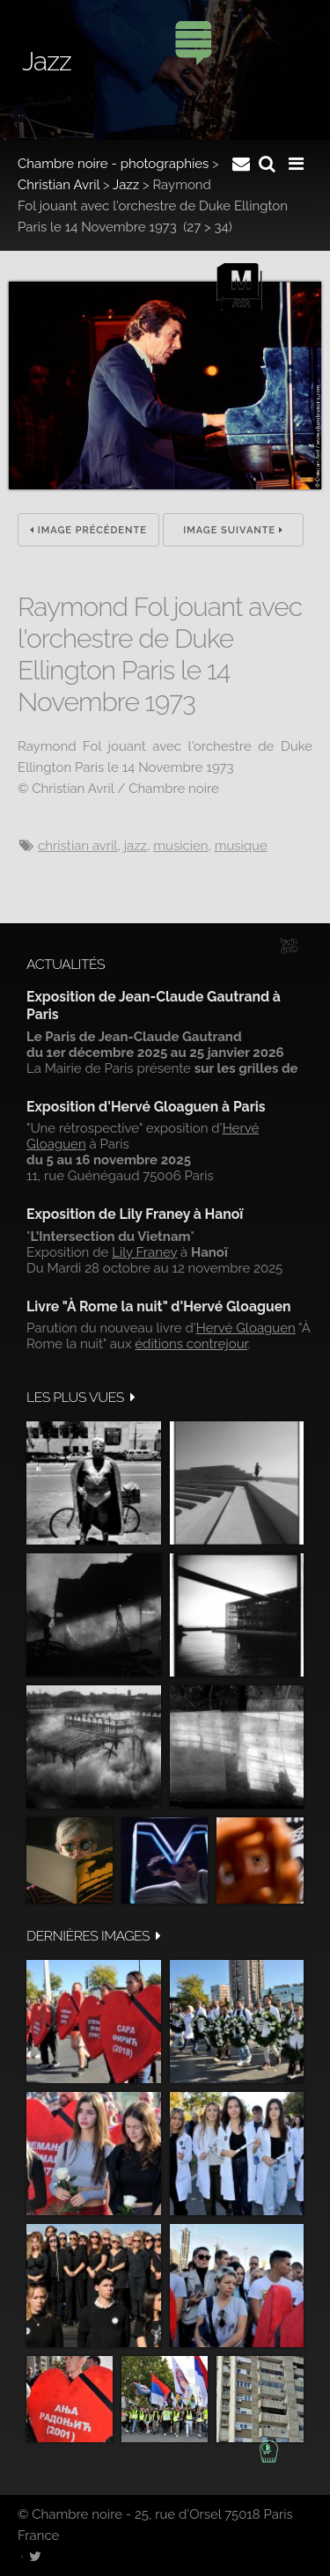  Describe the element at coordinates (268, 2451) in the screenshot. I see `ScyllaDB logo` at that location.